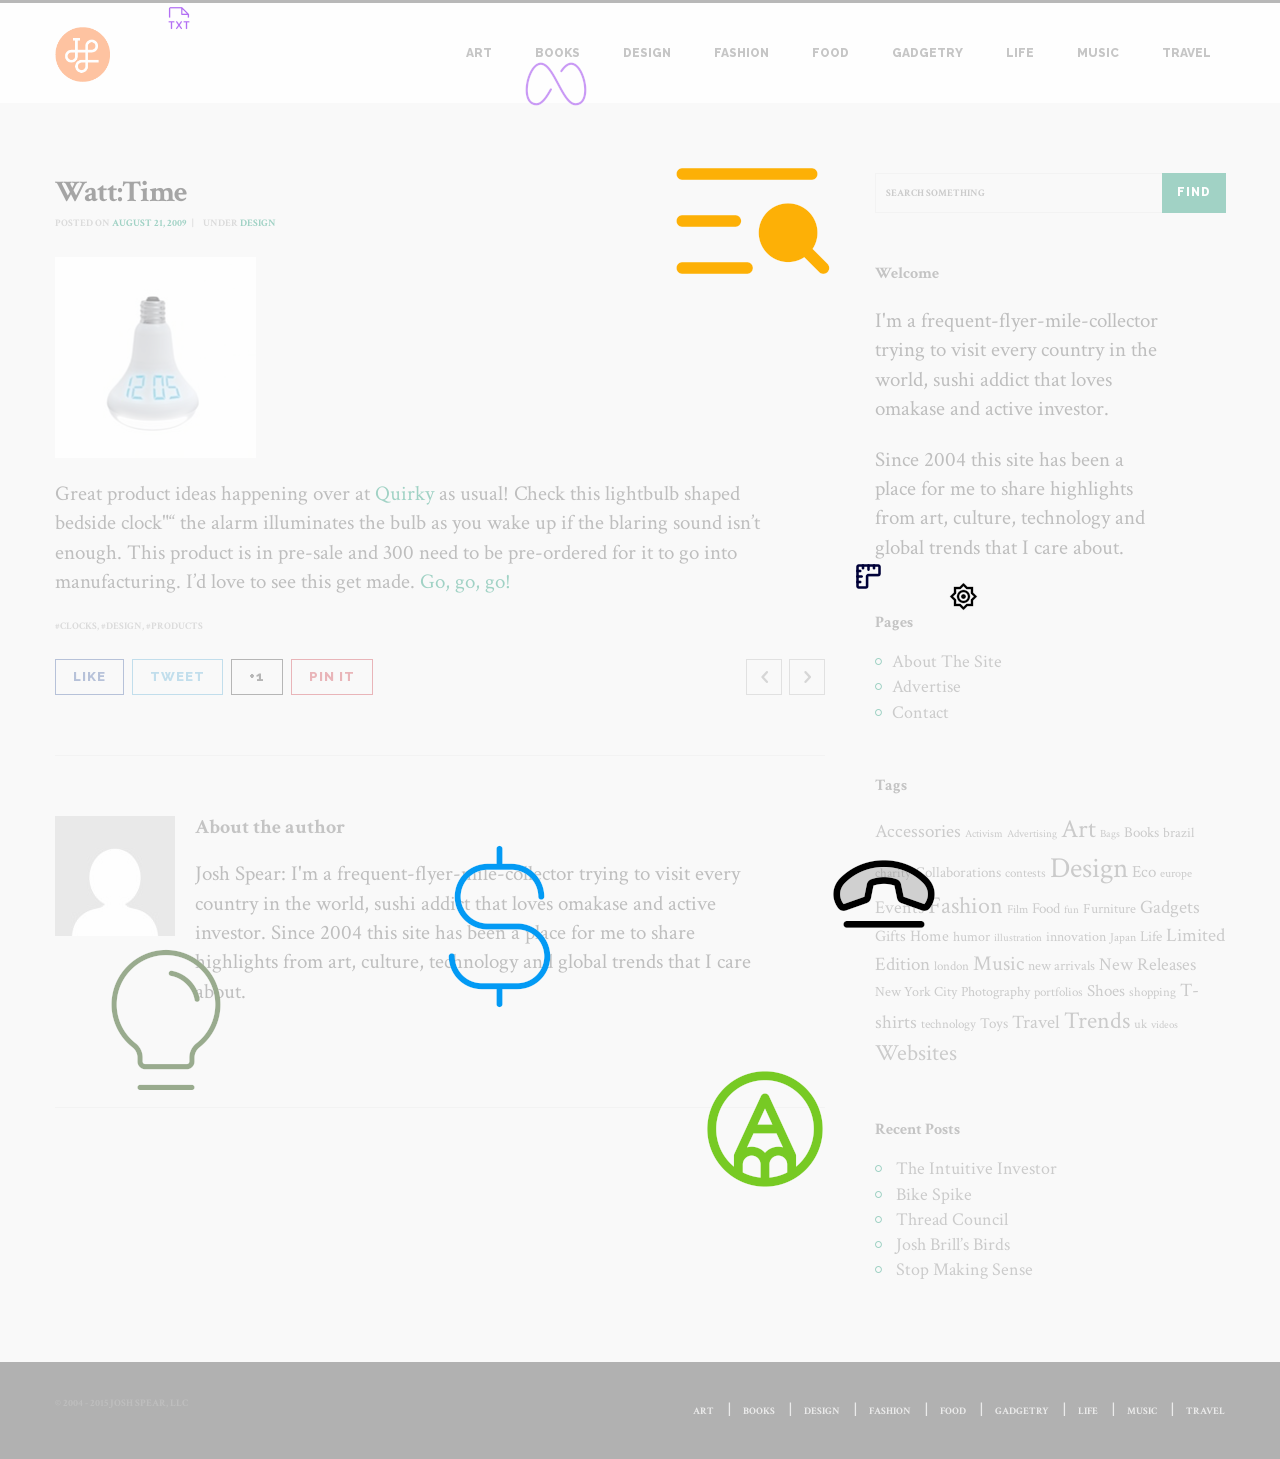  I want to click on edit profile or account settings, so click(765, 1129).